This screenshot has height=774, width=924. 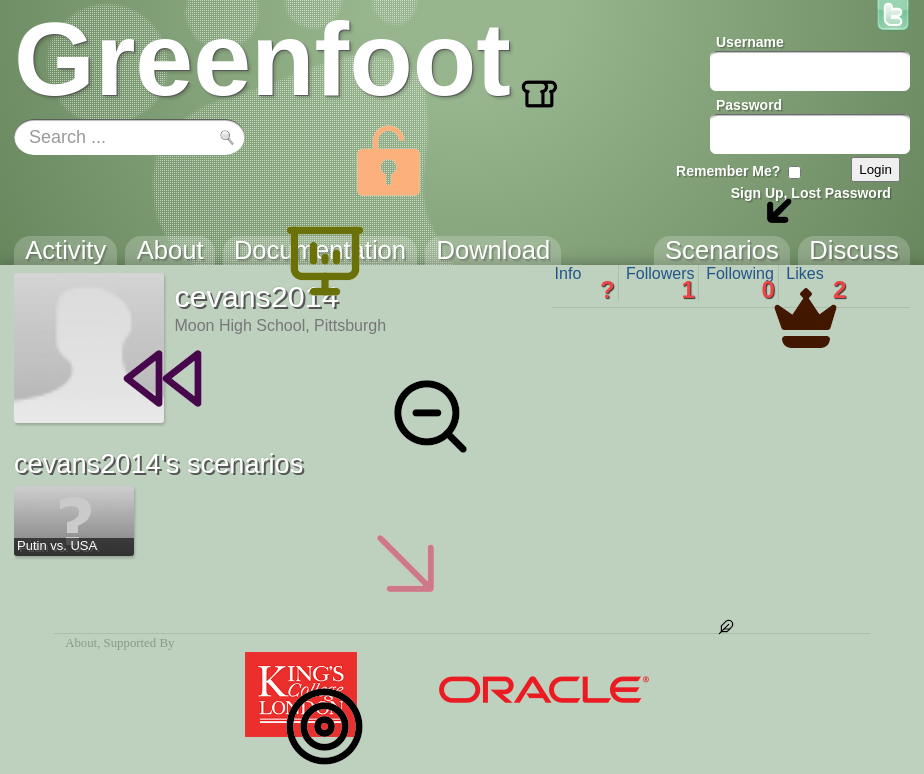 What do you see at coordinates (324, 726) in the screenshot?
I see `set a goal or target` at bounding box center [324, 726].